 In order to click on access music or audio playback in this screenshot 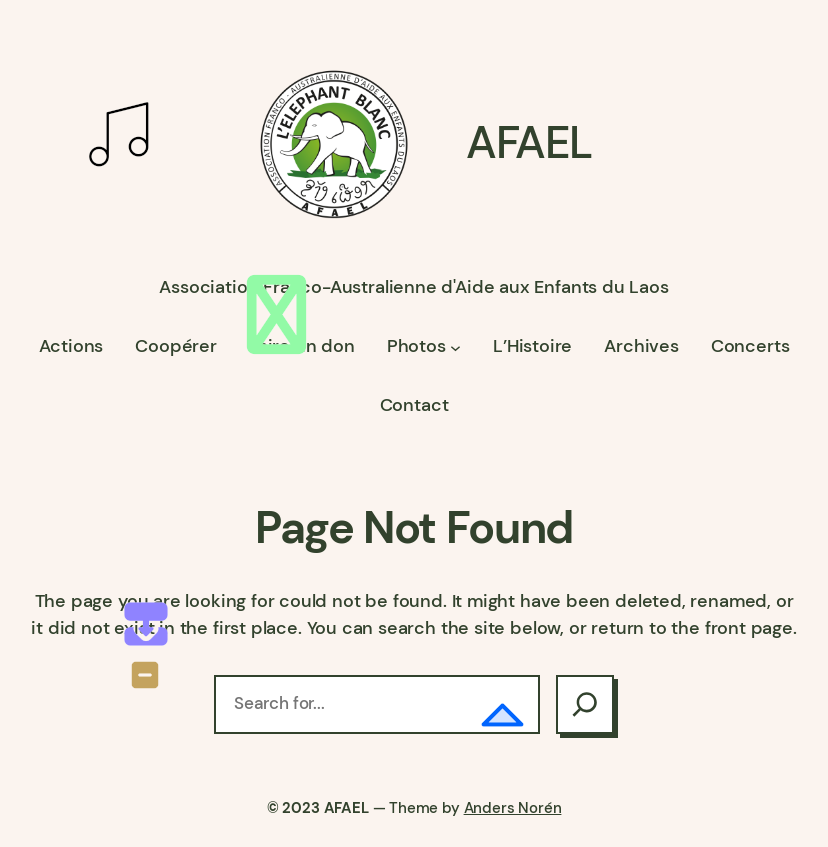, I will do `click(122, 135)`.